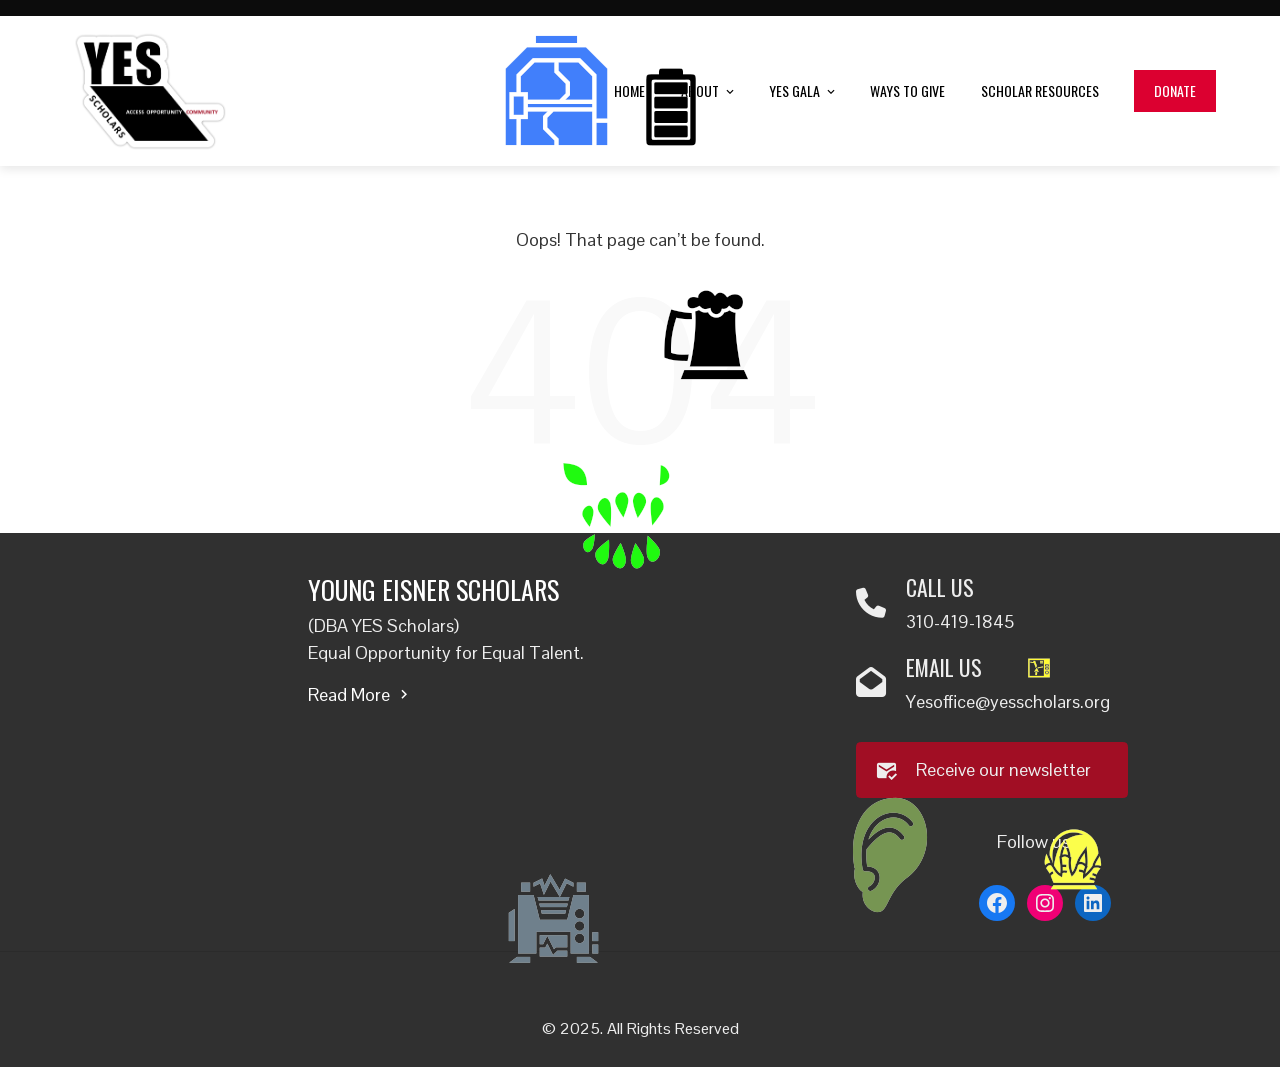  Describe the element at coordinates (615, 512) in the screenshot. I see `indicates a dangerous creature or enemy type` at that location.